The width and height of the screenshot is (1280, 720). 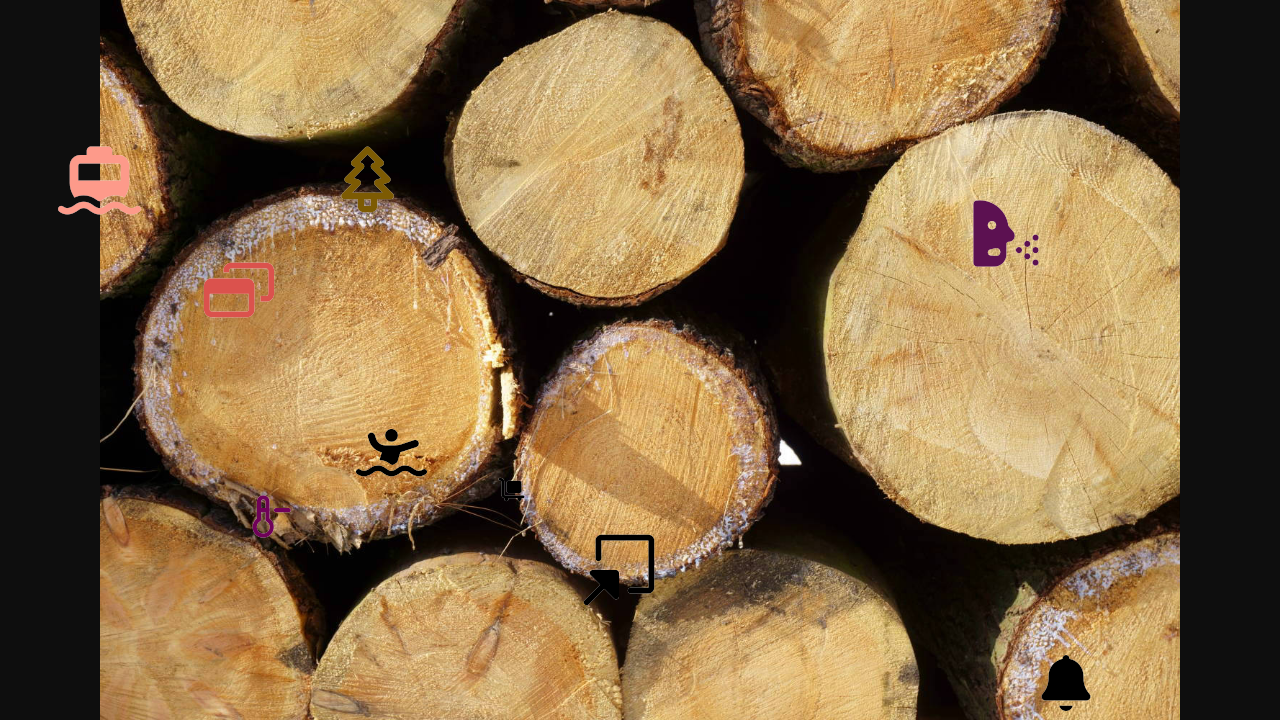 I want to click on ferry or boat transportation option, so click(x=99, y=180).